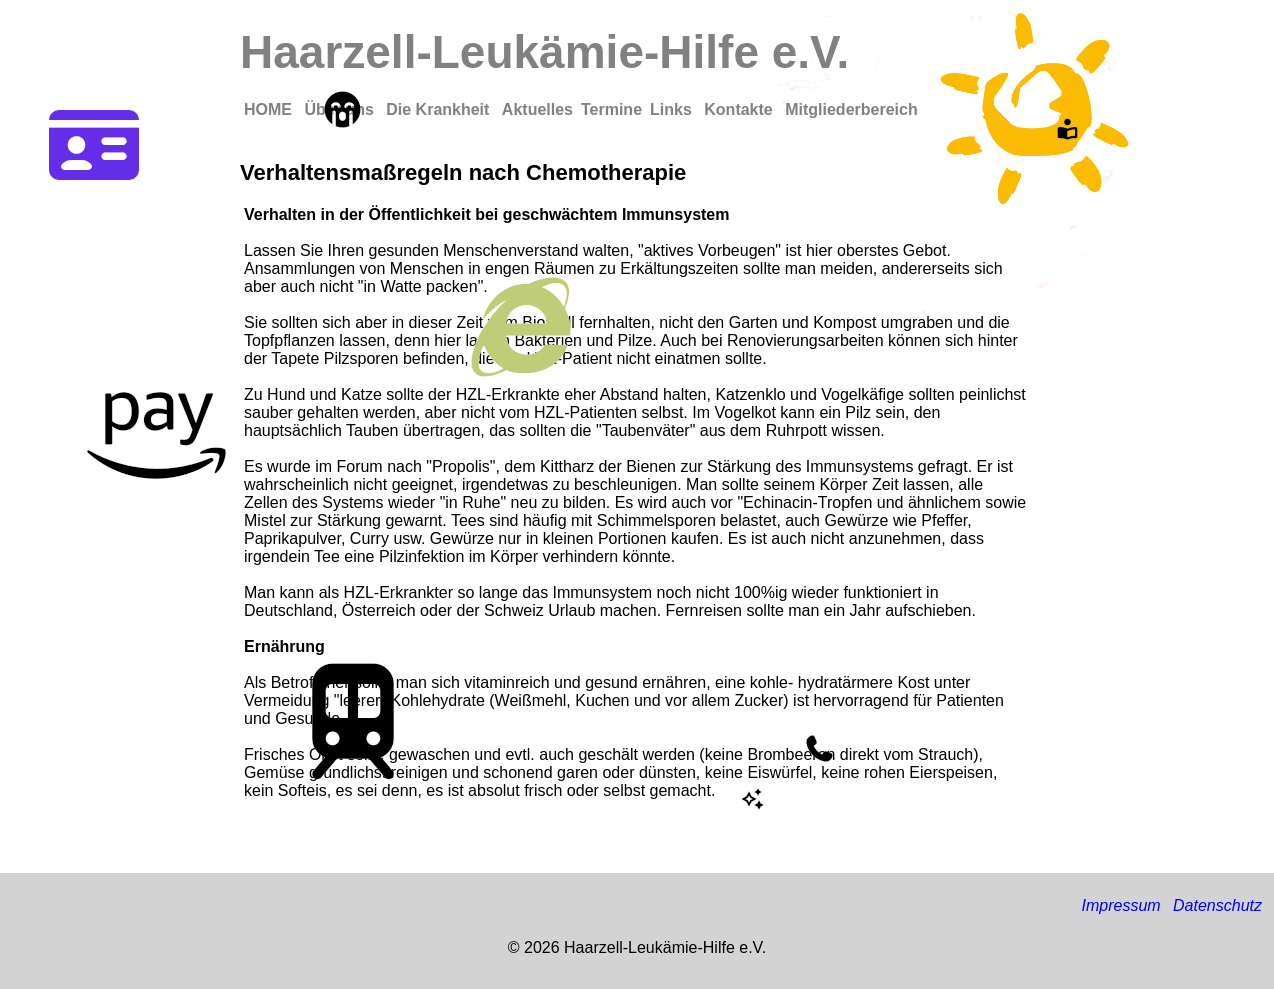  What do you see at coordinates (521, 327) in the screenshot?
I see `open internet explorer browser` at bounding box center [521, 327].